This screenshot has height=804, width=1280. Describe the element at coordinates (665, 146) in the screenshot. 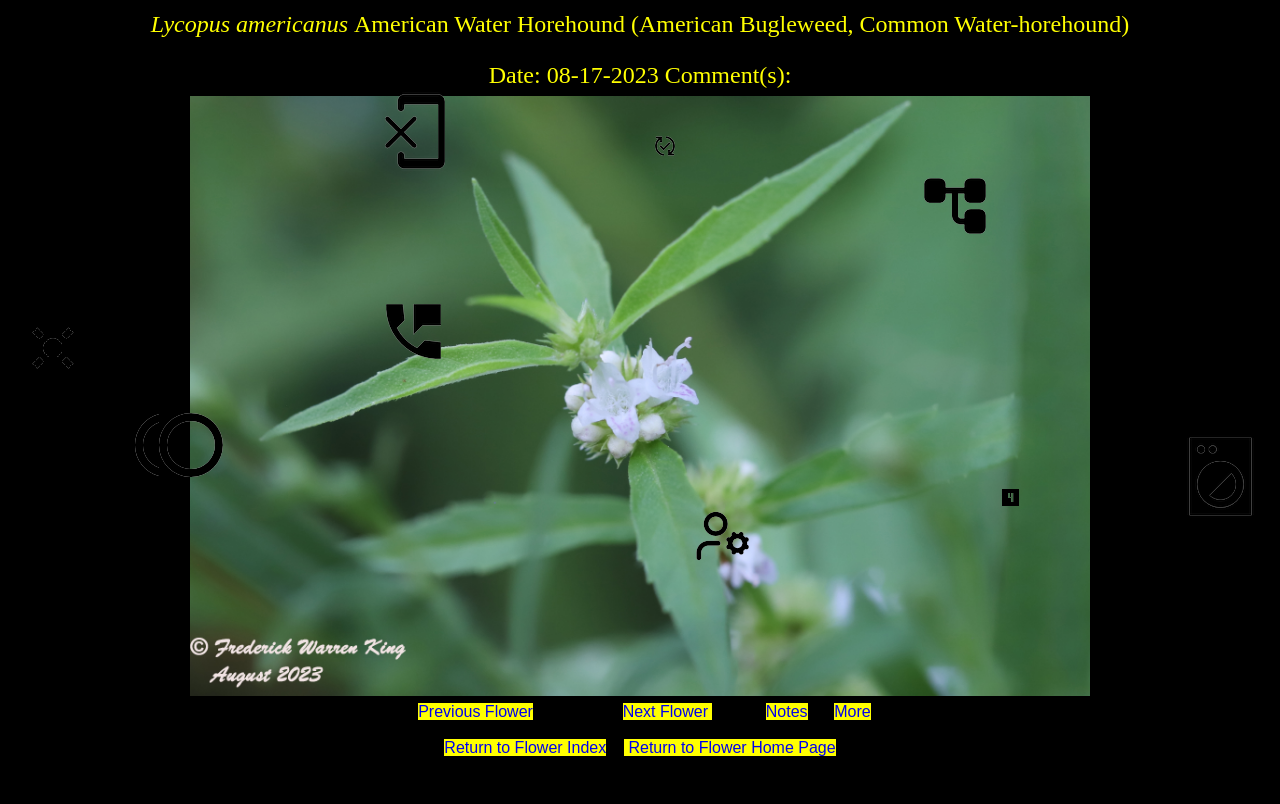

I see `indicates content has been published with recent changes` at that location.